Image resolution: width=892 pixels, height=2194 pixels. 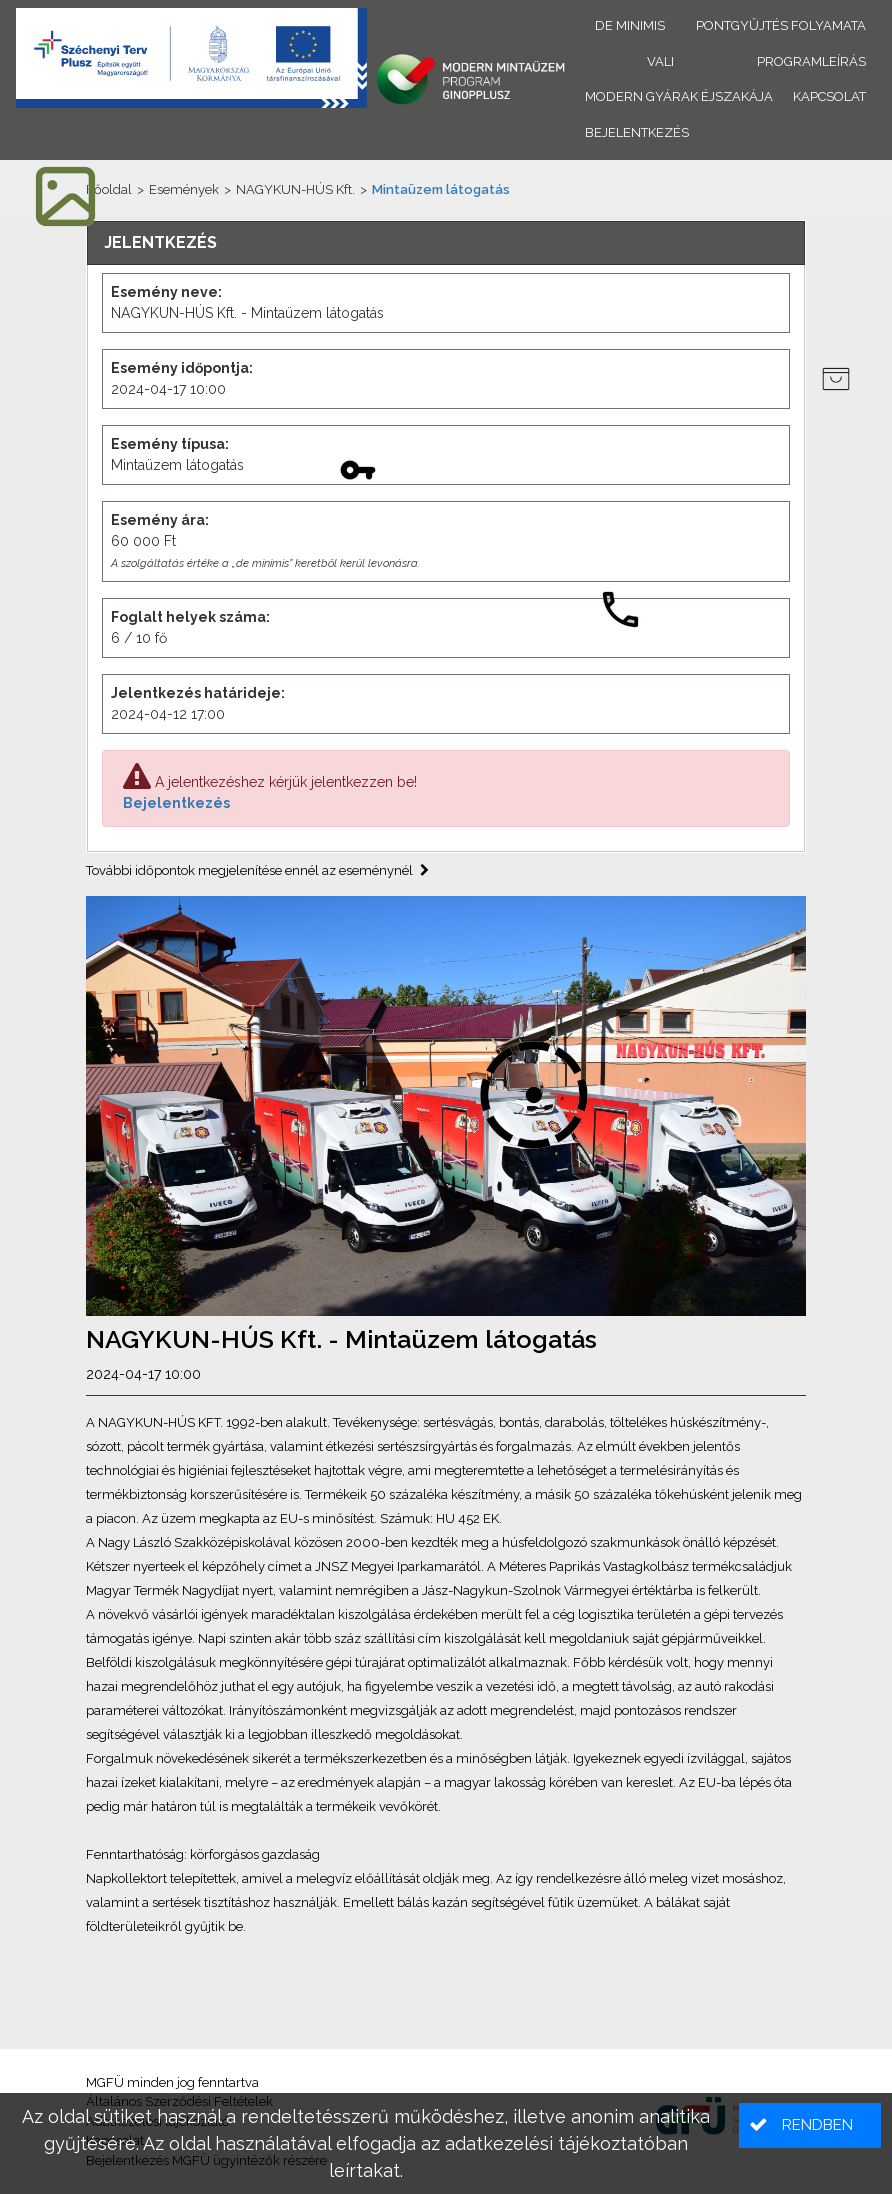 What do you see at coordinates (836, 379) in the screenshot?
I see `view your shopping bag` at bounding box center [836, 379].